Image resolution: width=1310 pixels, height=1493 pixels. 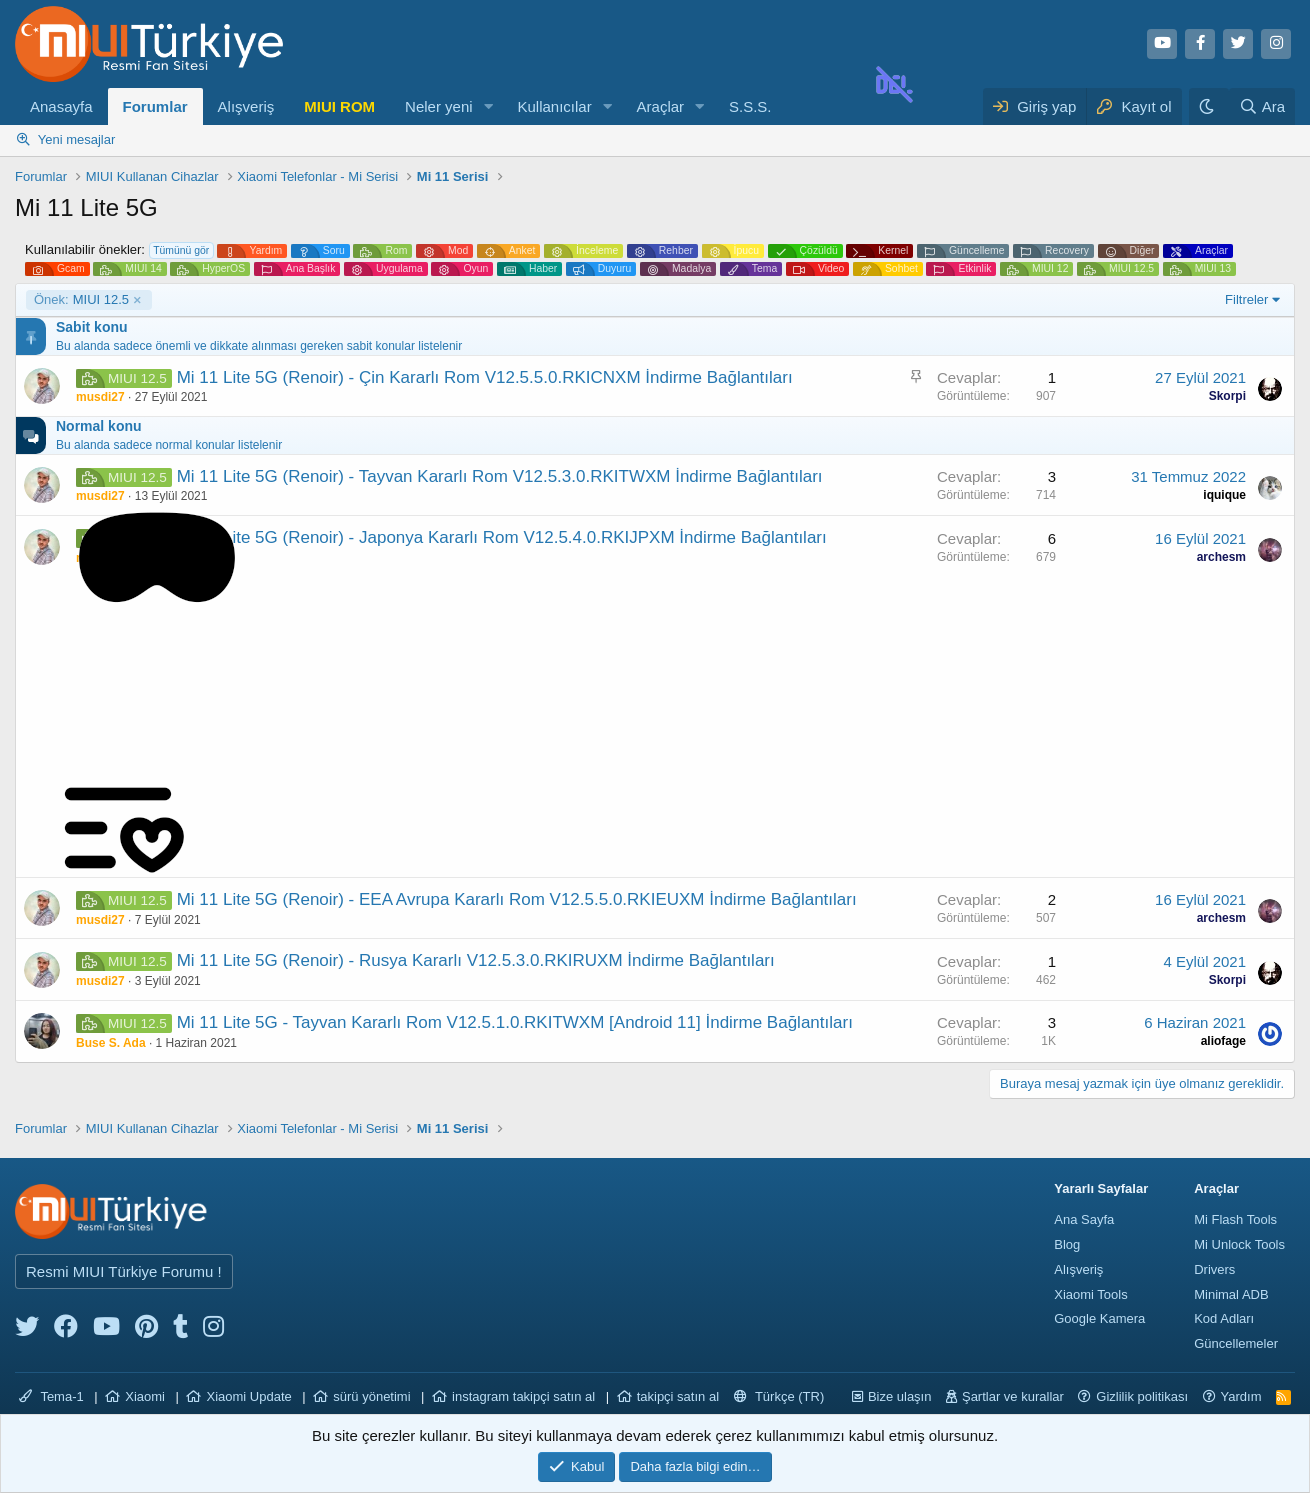 I want to click on view your favorites list, so click(x=118, y=828).